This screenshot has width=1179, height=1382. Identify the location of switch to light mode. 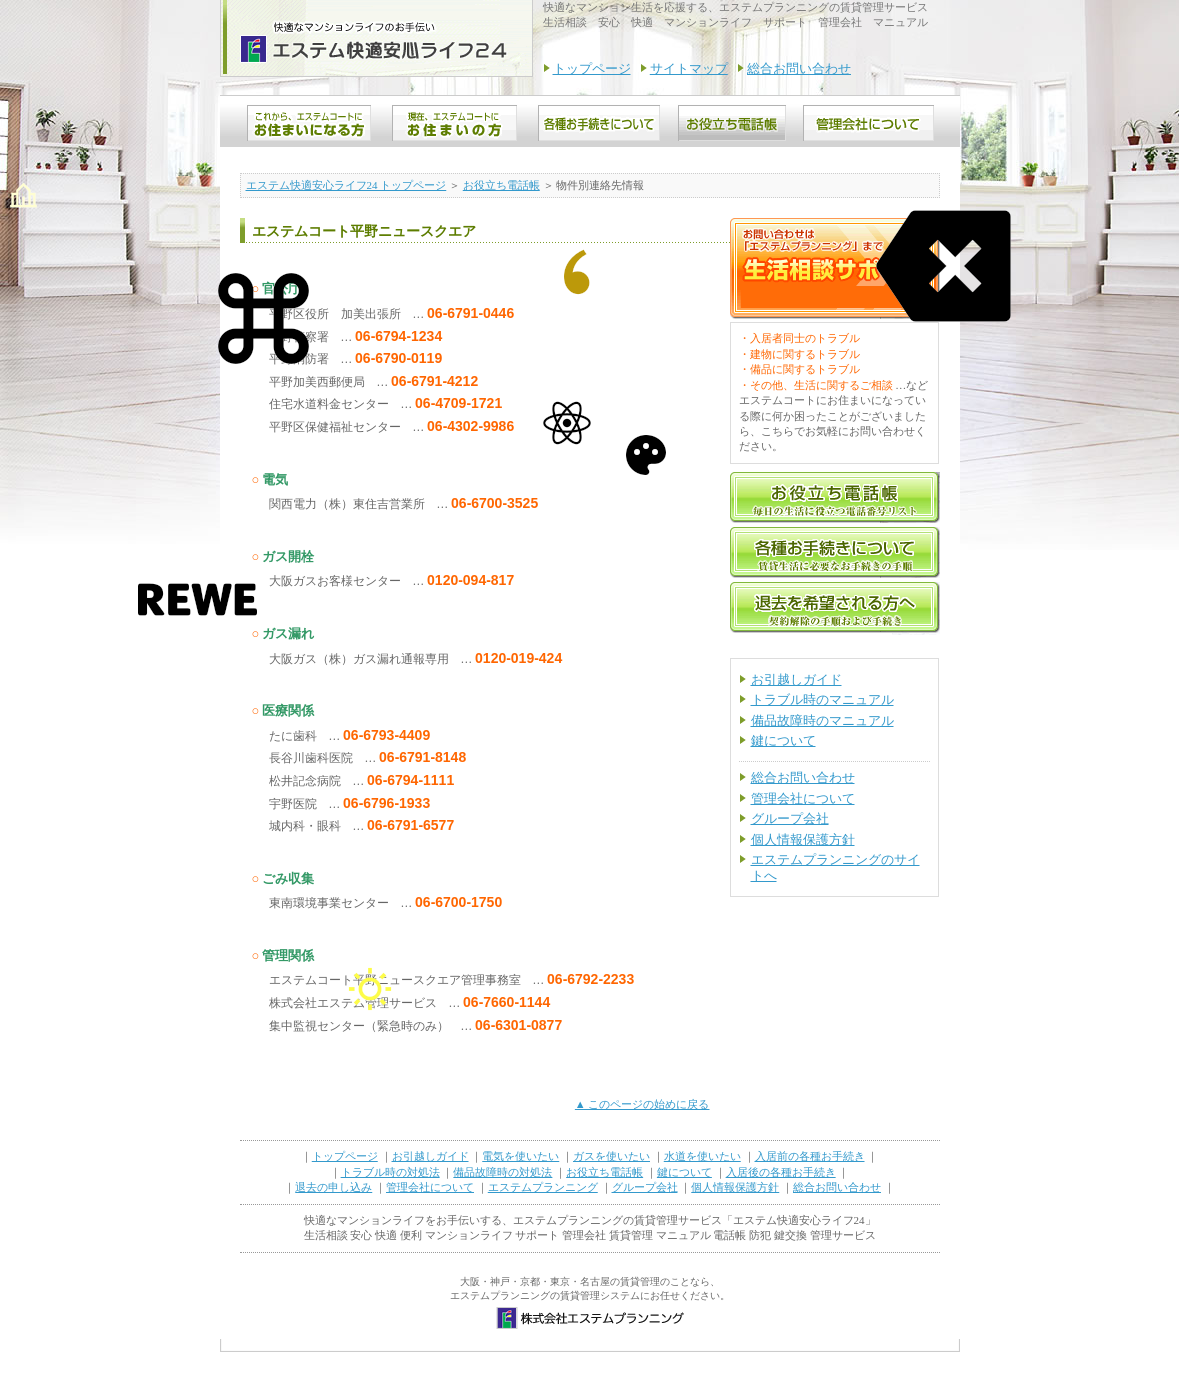
(370, 989).